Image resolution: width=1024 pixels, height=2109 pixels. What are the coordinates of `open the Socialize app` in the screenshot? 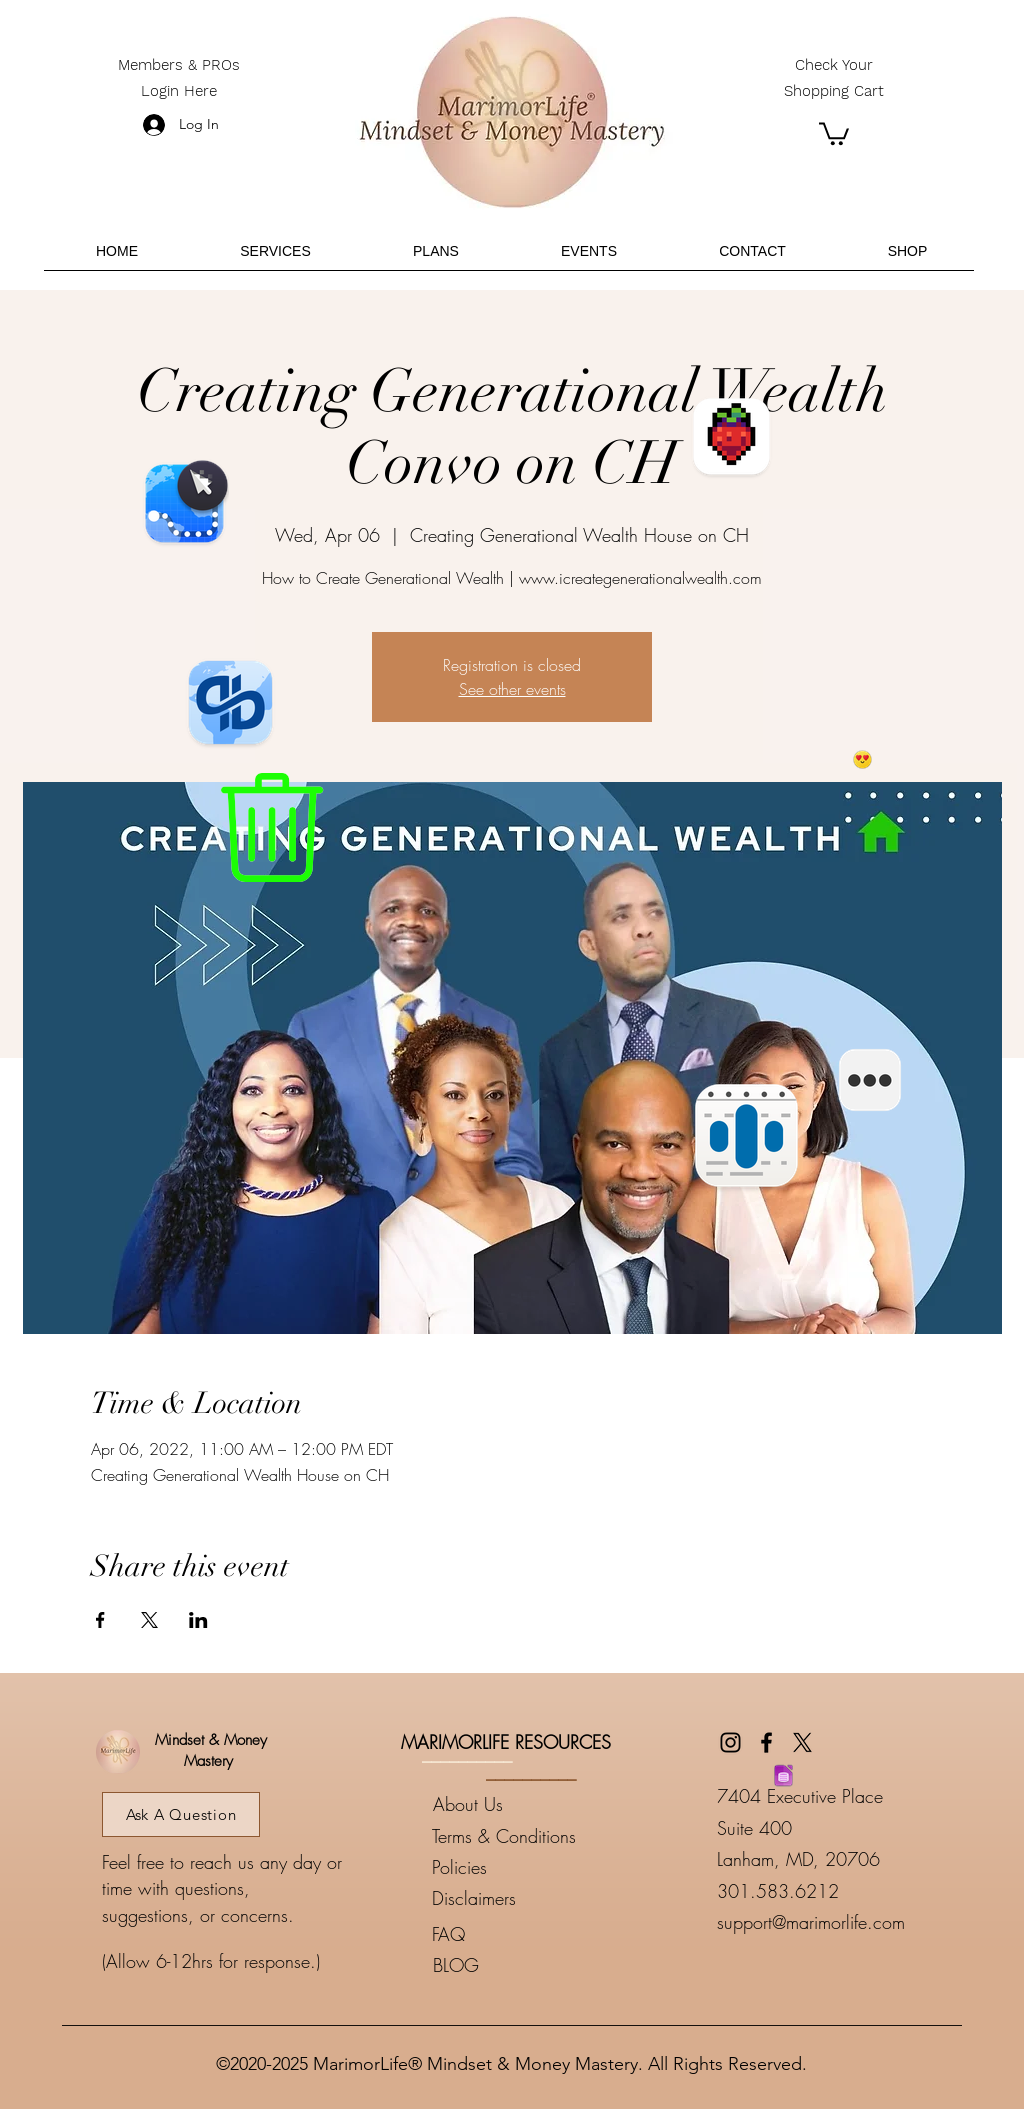 It's located at (862, 759).